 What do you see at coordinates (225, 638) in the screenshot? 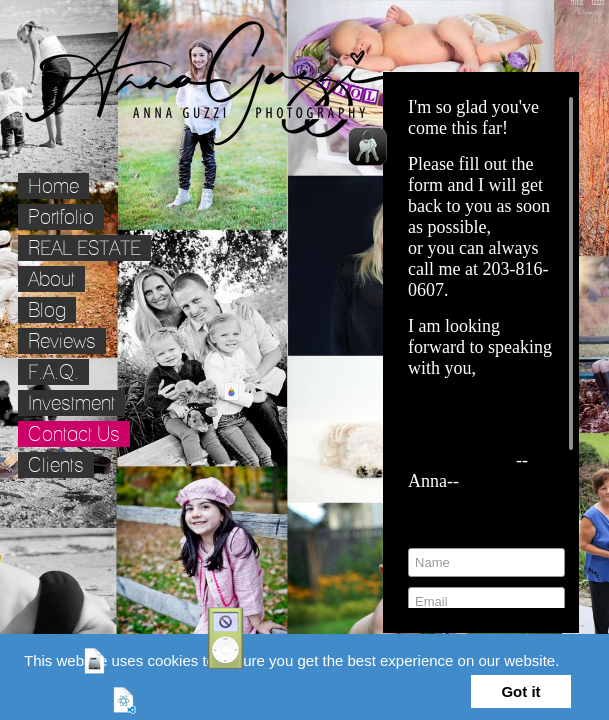
I see `iPod mini device not connected or unavailable` at bounding box center [225, 638].